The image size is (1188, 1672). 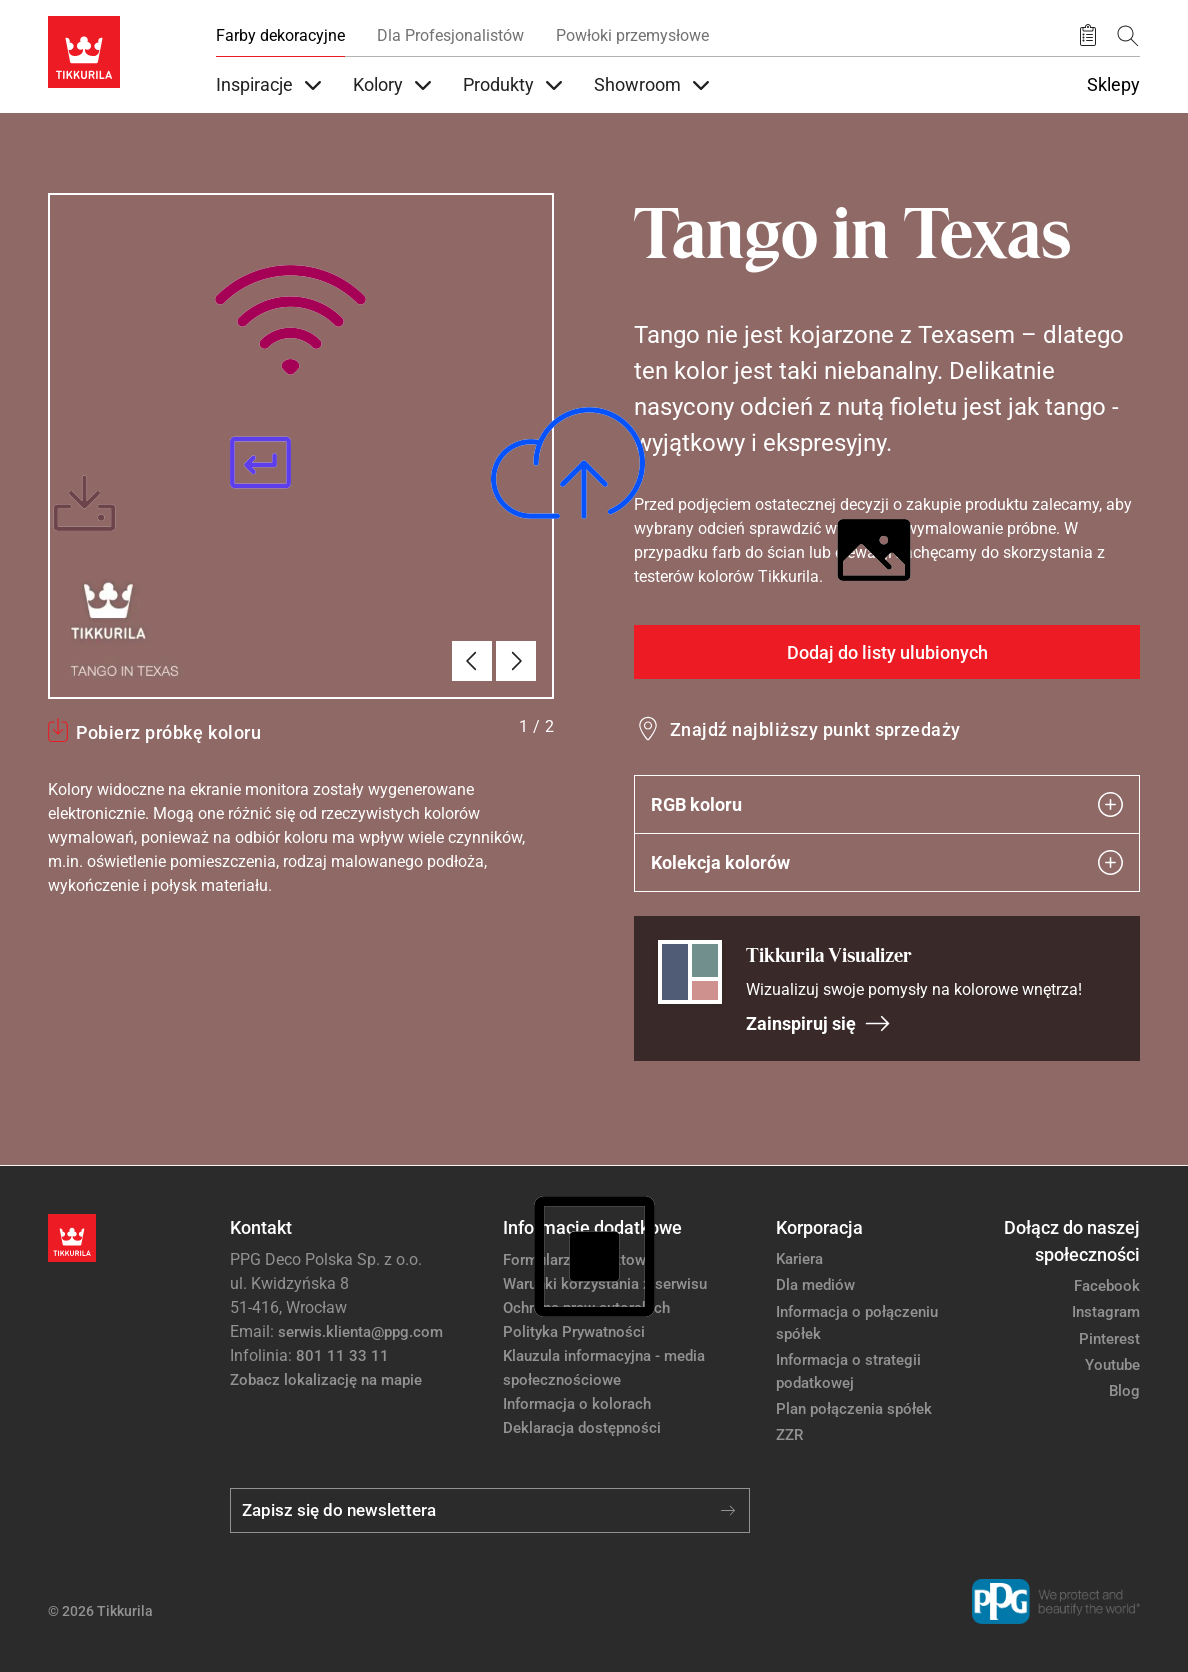 What do you see at coordinates (290, 322) in the screenshot?
I see `indicates wireless network connection status` at bounding box center [290, 322].